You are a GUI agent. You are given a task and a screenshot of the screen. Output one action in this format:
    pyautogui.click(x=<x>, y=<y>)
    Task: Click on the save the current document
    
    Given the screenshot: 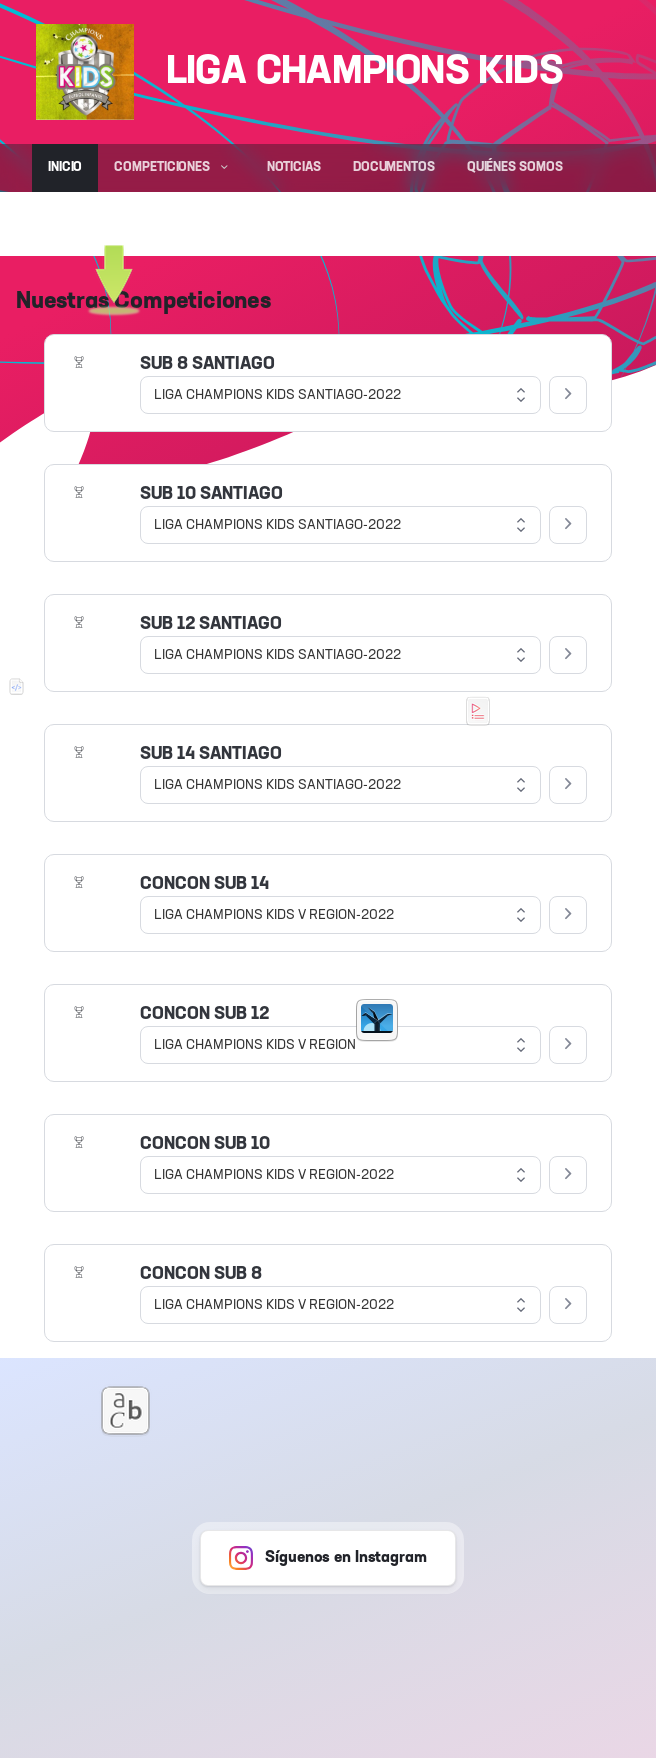 What is the action you would take?
    pyautogui.click(x=114, y=276)
    